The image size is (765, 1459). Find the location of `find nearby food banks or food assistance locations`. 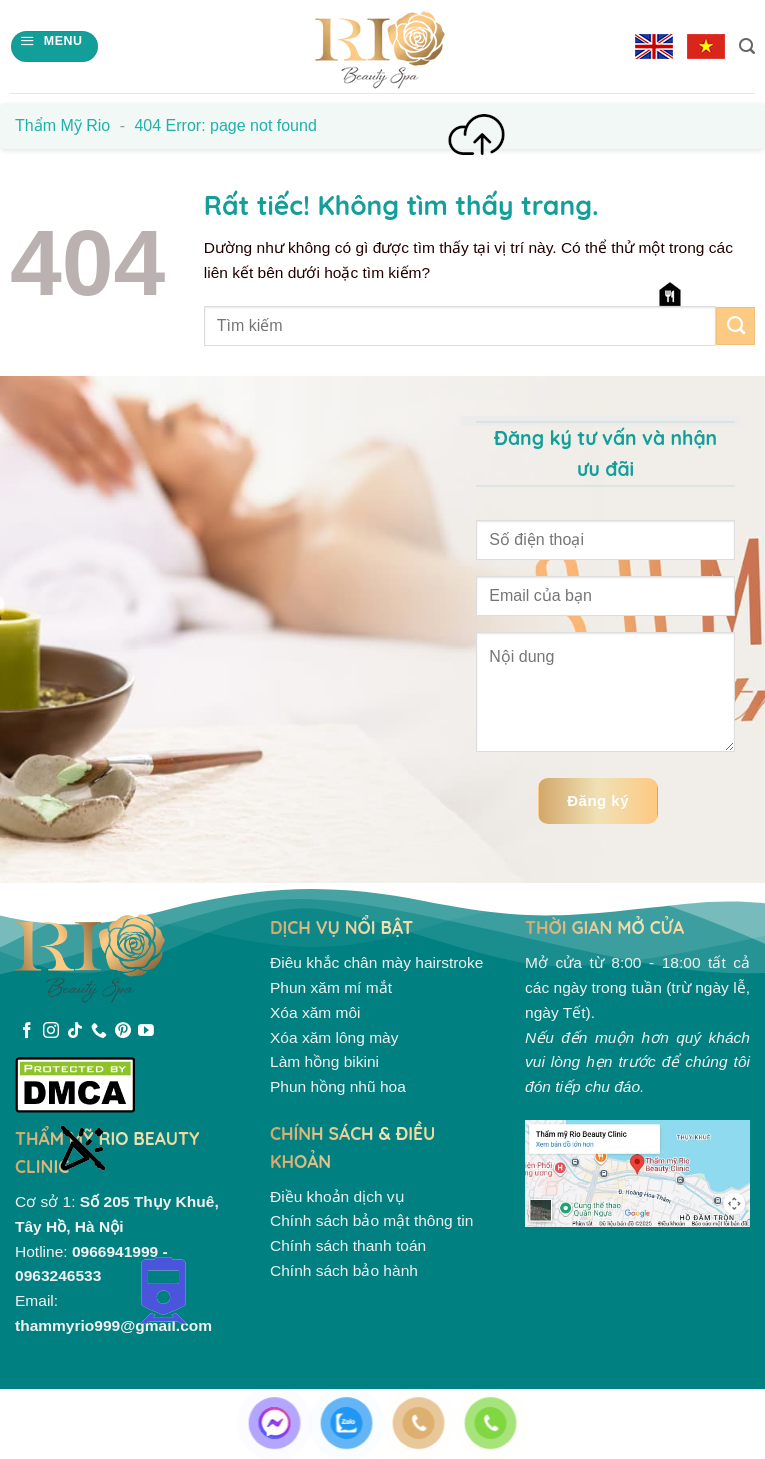

find nearby food banks or food assistance locations is located at coordinates (670, 294).